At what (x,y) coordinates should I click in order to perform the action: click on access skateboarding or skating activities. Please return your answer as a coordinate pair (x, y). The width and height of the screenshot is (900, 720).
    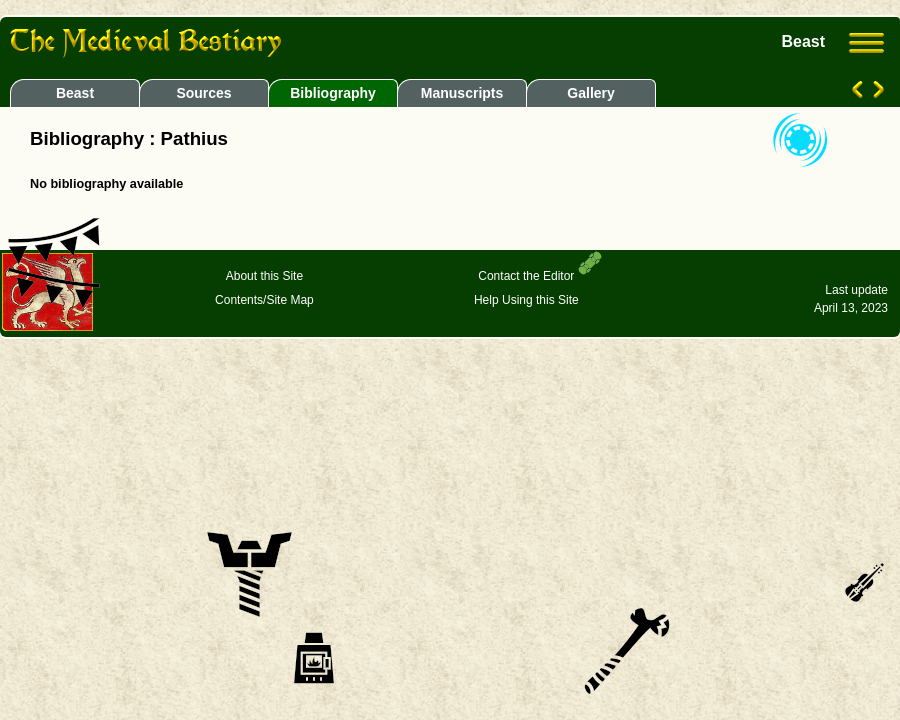
    Looking at the image, I should click on (590, 263).